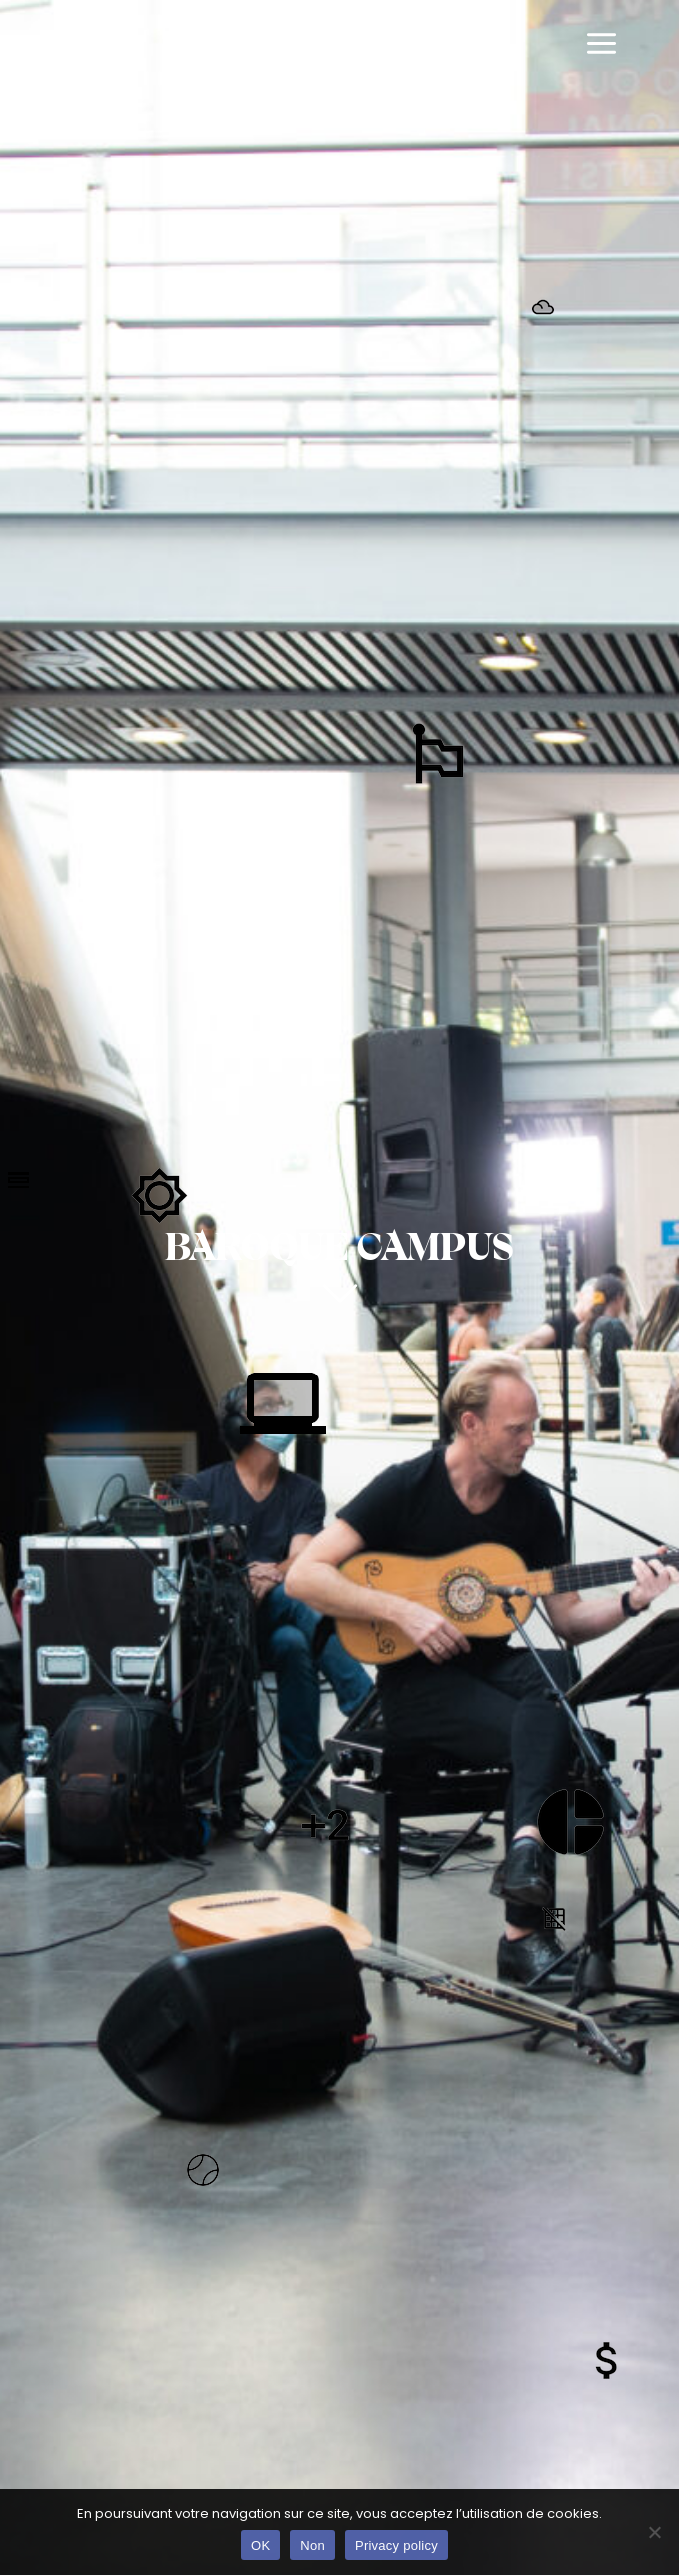 The image size is (679, 2575). I want to click on access flag emoji or country symbols, so click(438, 755).